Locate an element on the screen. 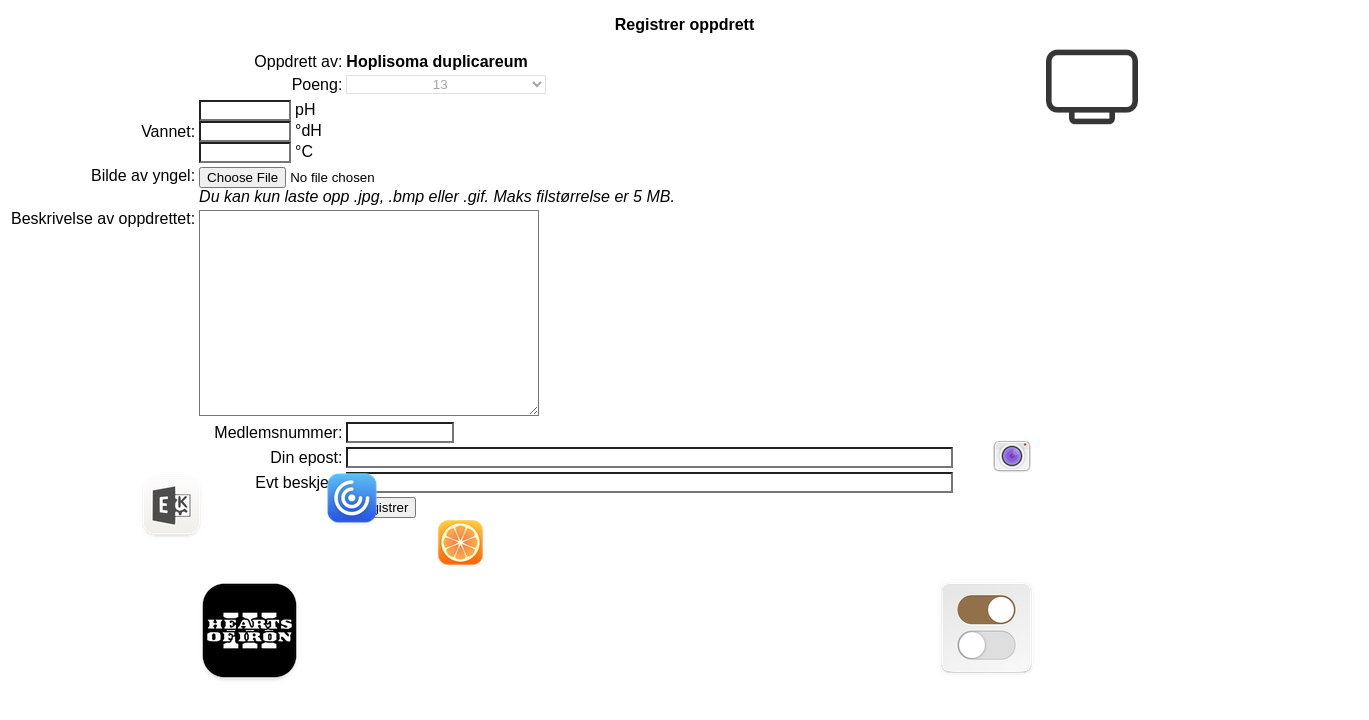 The height and width of the screenshot is (720, 1369). open tv or display settings is located at coordinates (1092, 84).